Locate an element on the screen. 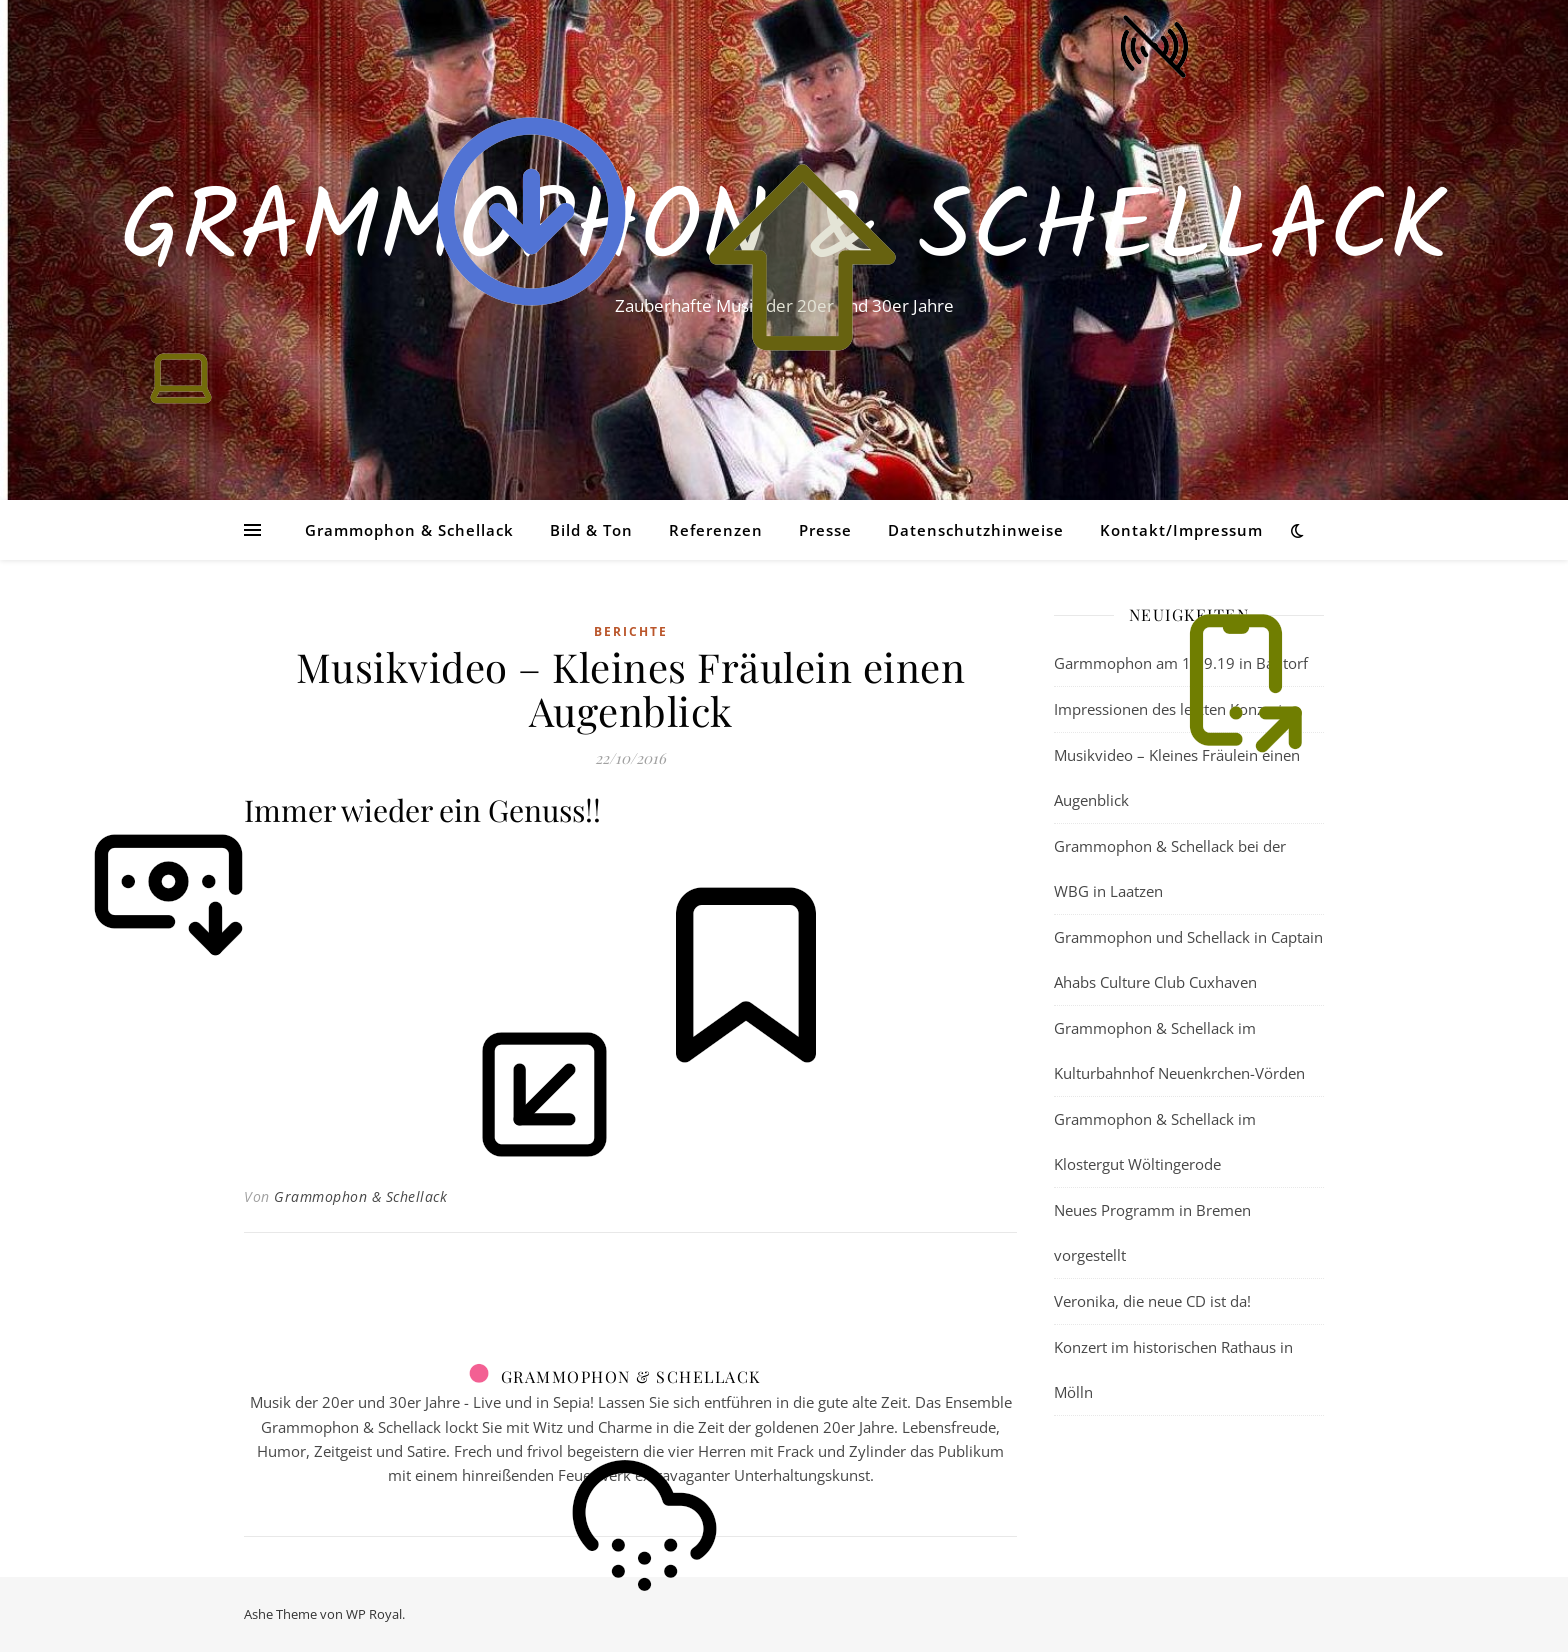 The width and height of the screenshot is (1568, 1652). upload a file or content is located at coordinates (802, 264).